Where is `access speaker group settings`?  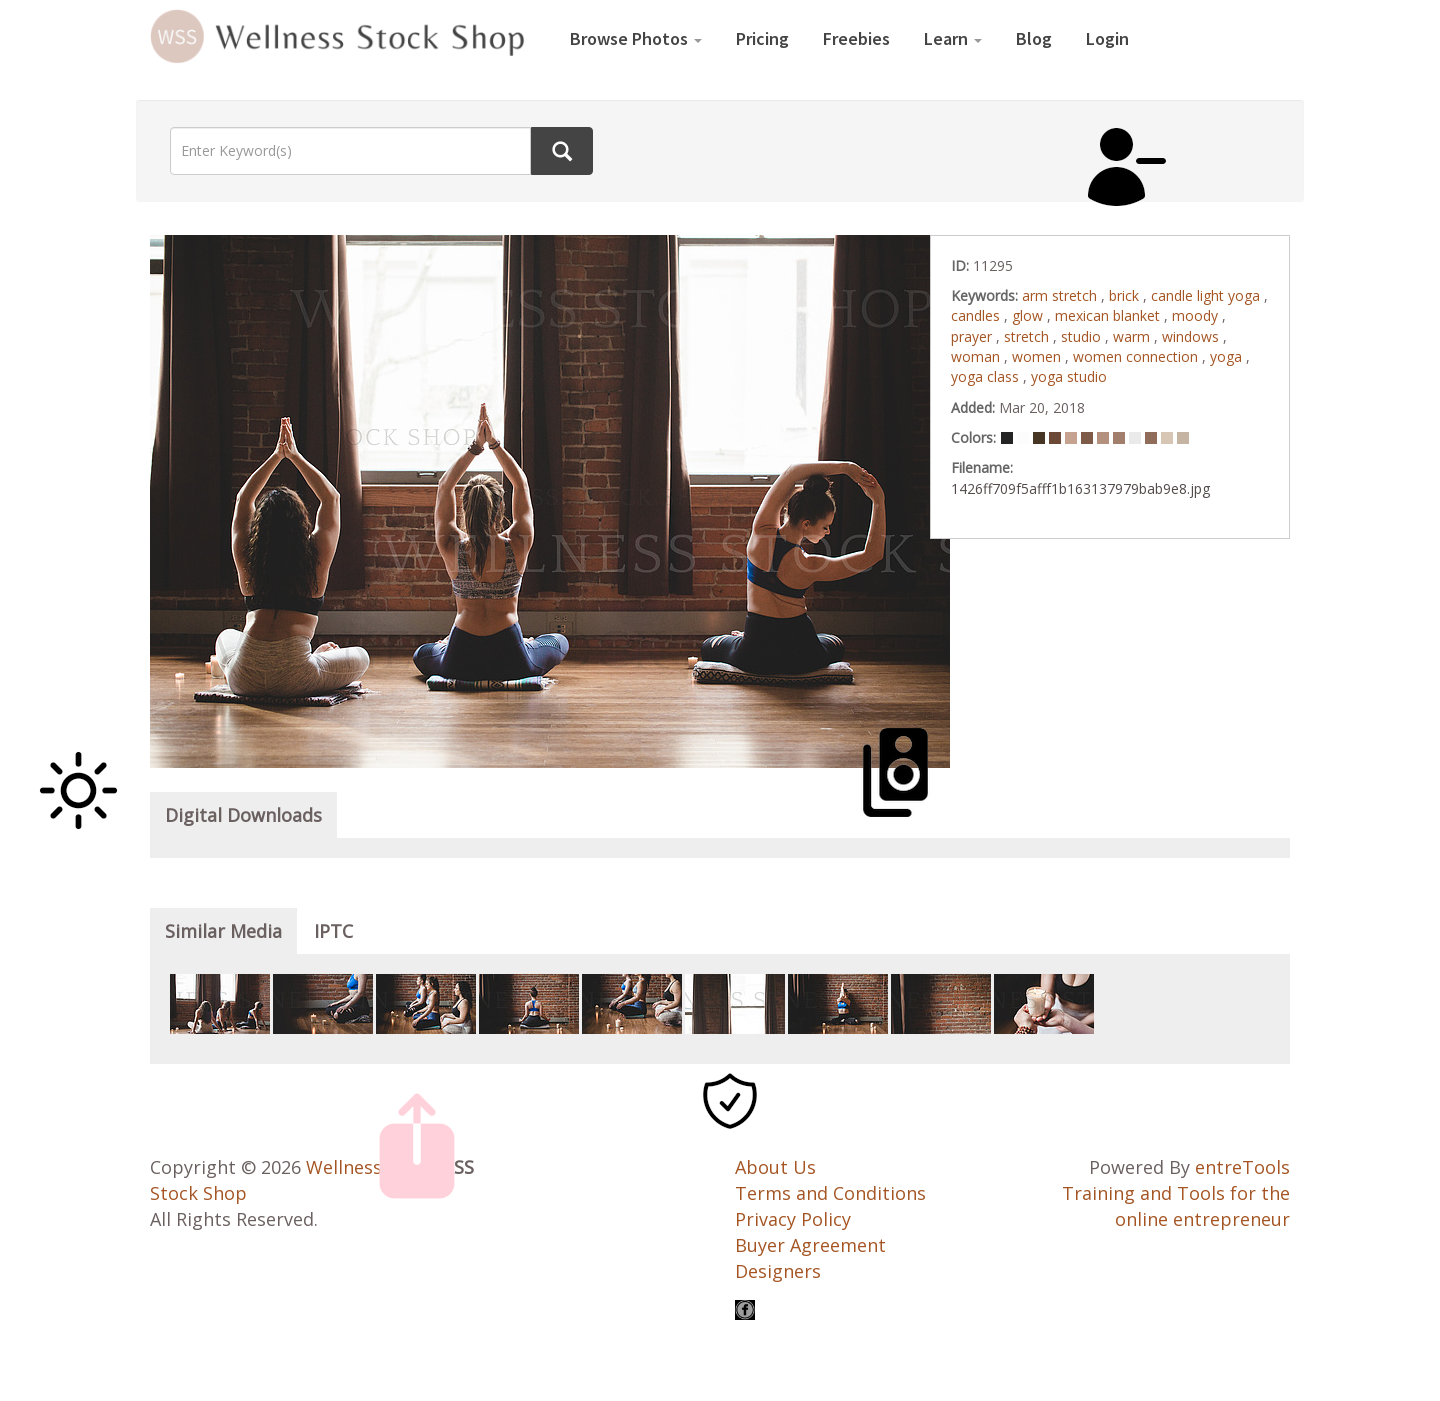 access speaker group settings is located at coordinates (895, 772).